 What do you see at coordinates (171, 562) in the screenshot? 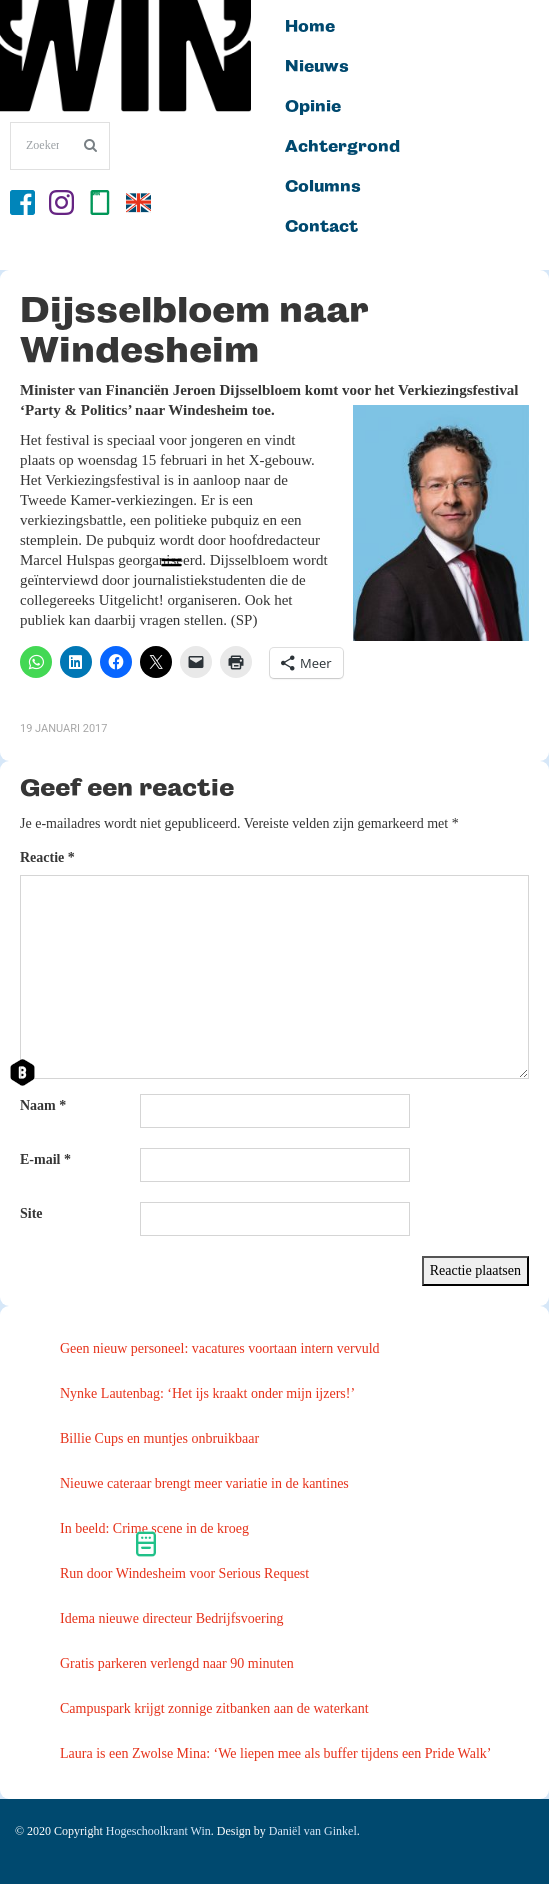
I see `drag to reorder items in a list` at bounding box center [171, 562].